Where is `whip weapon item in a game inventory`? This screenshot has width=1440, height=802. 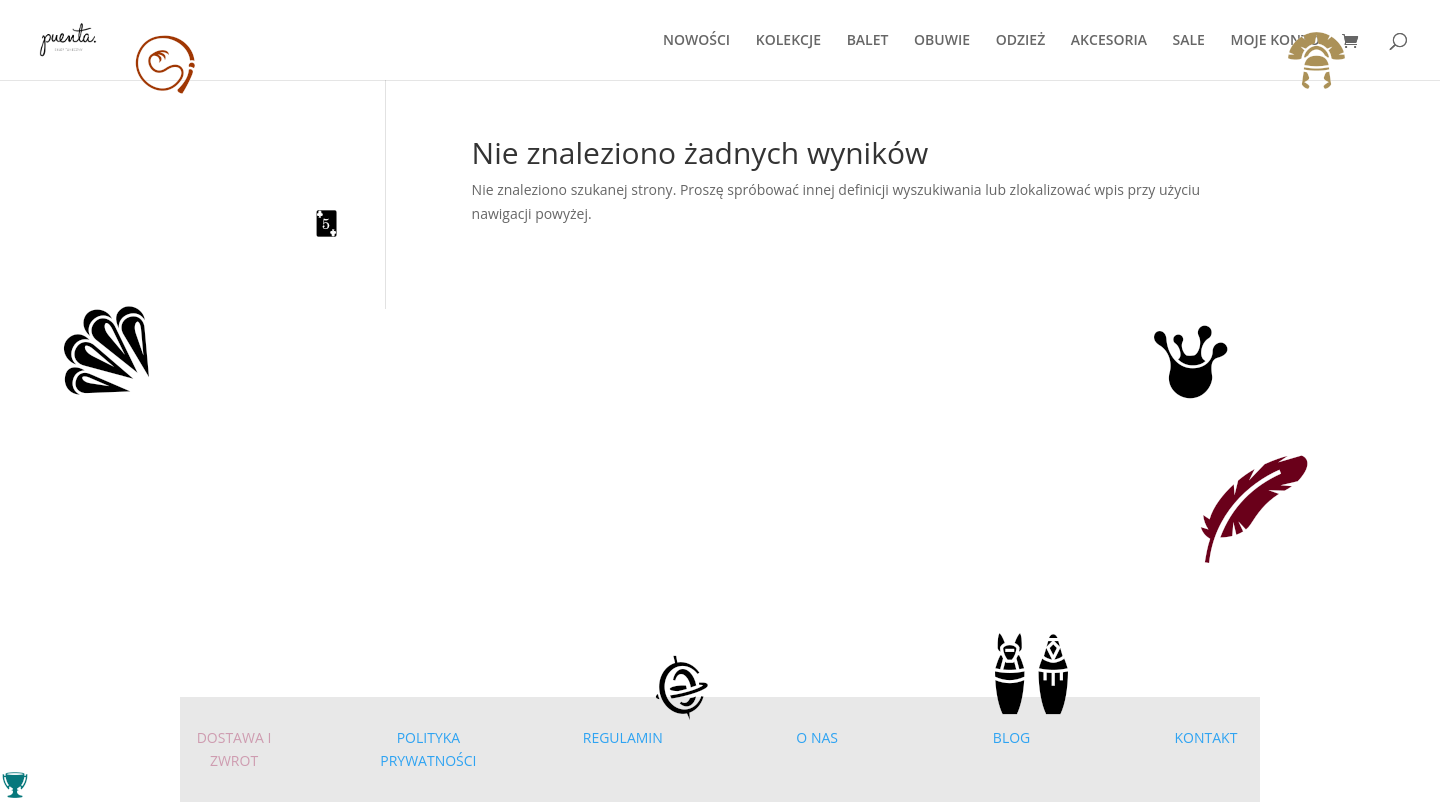
whip weapon item in a game inventory is located at coordinates (165, 64).